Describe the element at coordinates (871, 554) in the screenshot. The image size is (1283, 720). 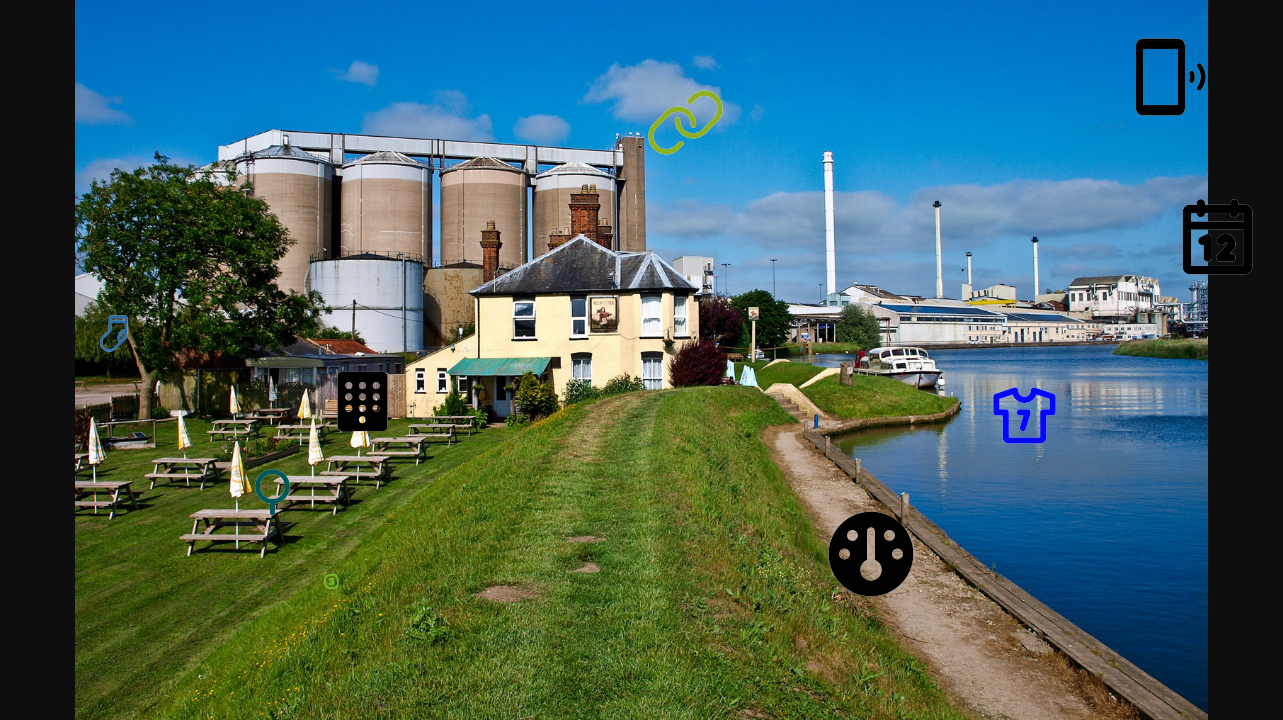
I see `view performance metrics or system speed` at that location.